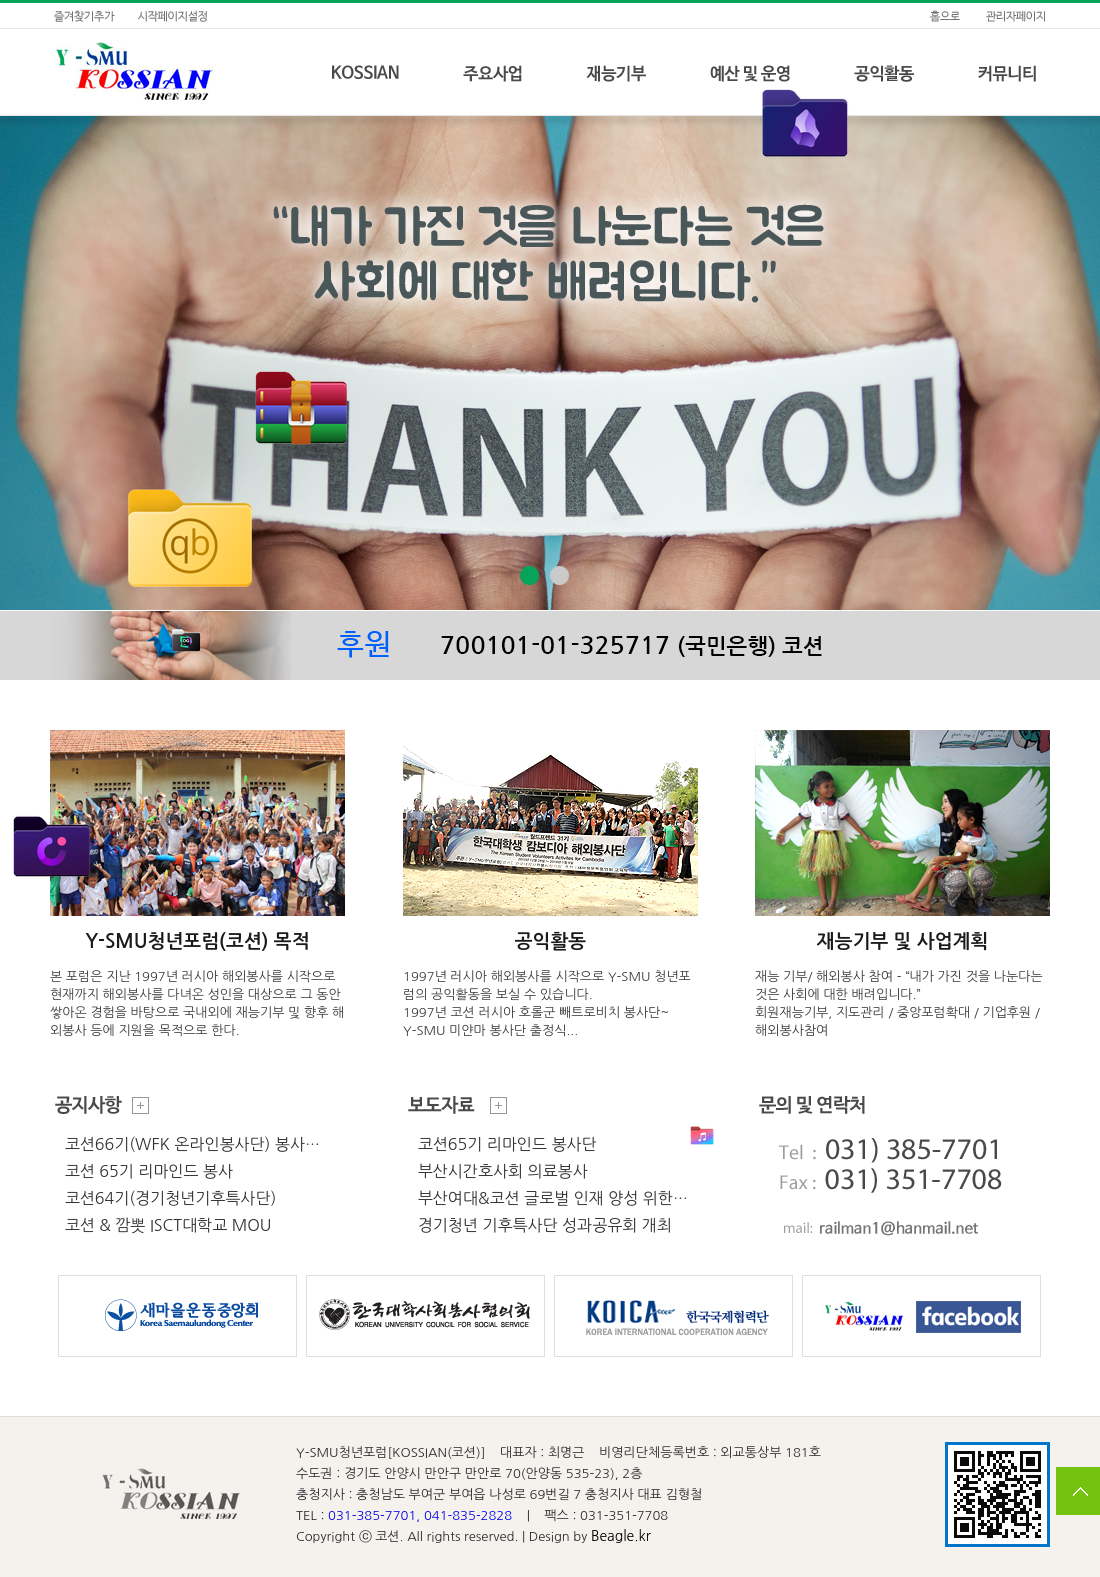 This screenshot has height=1577, width=1100. Describe the element at coordinates (301, 410) in the screenshot. I see `open folder containing WinRAR archives` at that location.